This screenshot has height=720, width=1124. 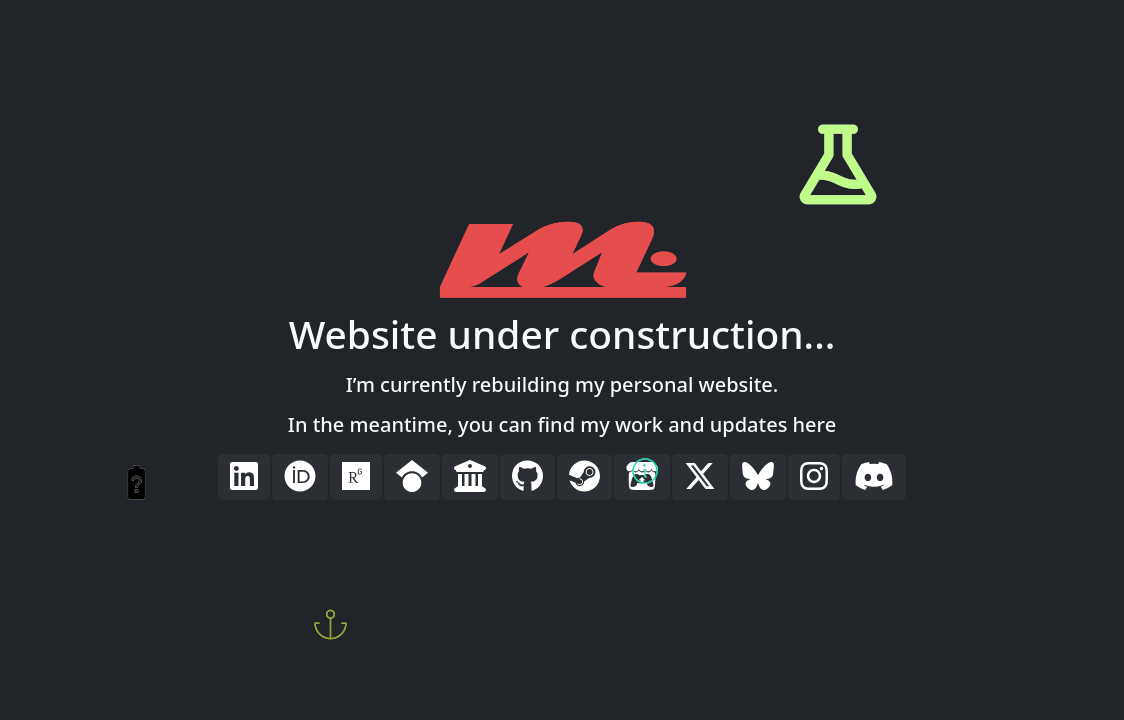 I want to click on view more information or details, so click(x=645, y=471).